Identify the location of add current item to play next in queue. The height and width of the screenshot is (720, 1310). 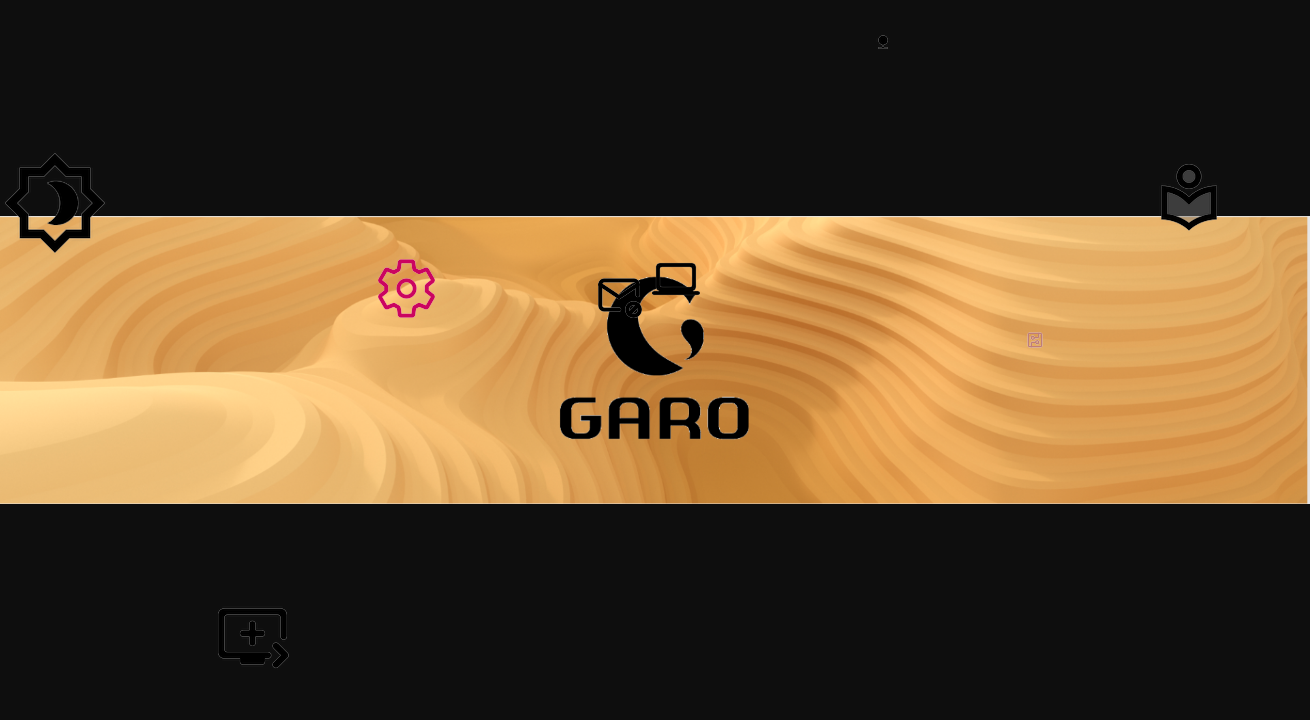
(252, 636).